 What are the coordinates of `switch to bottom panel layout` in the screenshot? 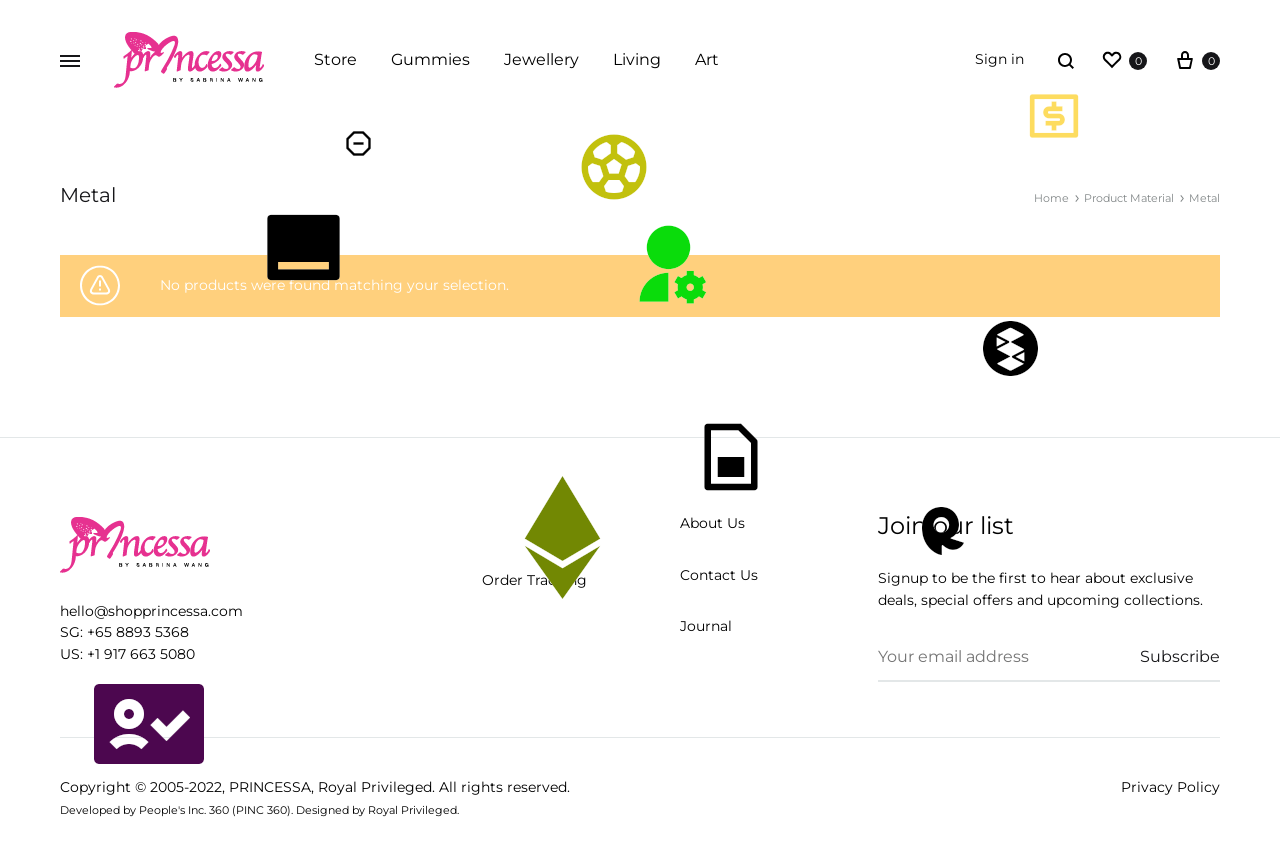 It's located at (303, 247).